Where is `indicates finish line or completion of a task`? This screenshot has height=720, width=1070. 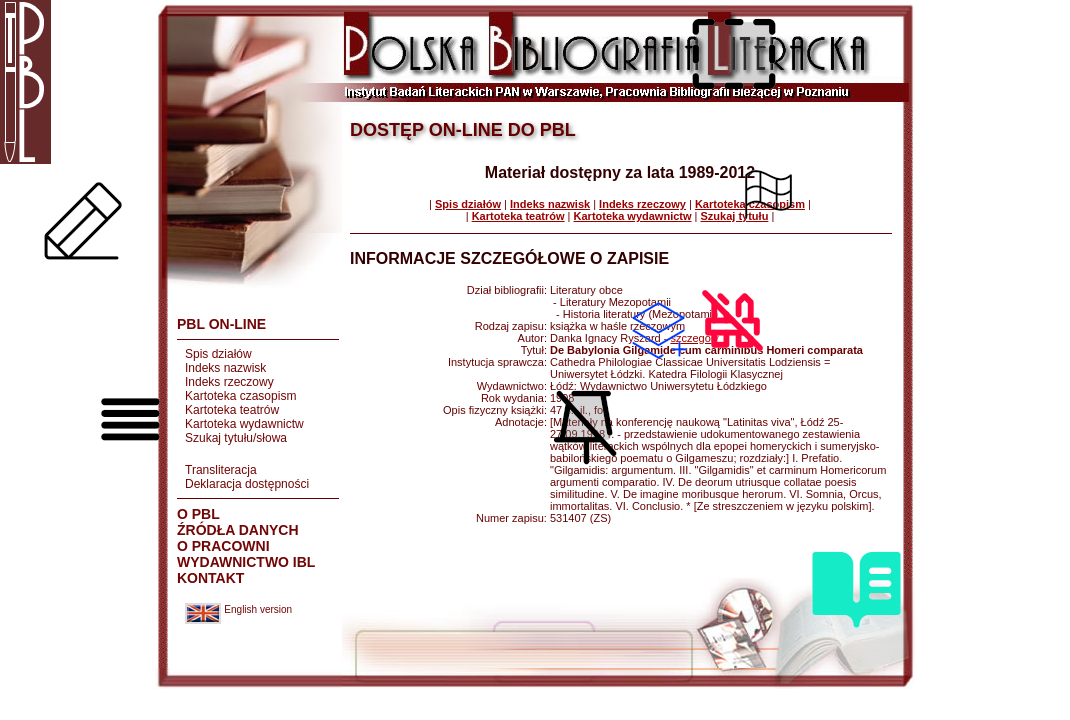
indicates finish line or completion of a task is located at coordinates (766, 193).